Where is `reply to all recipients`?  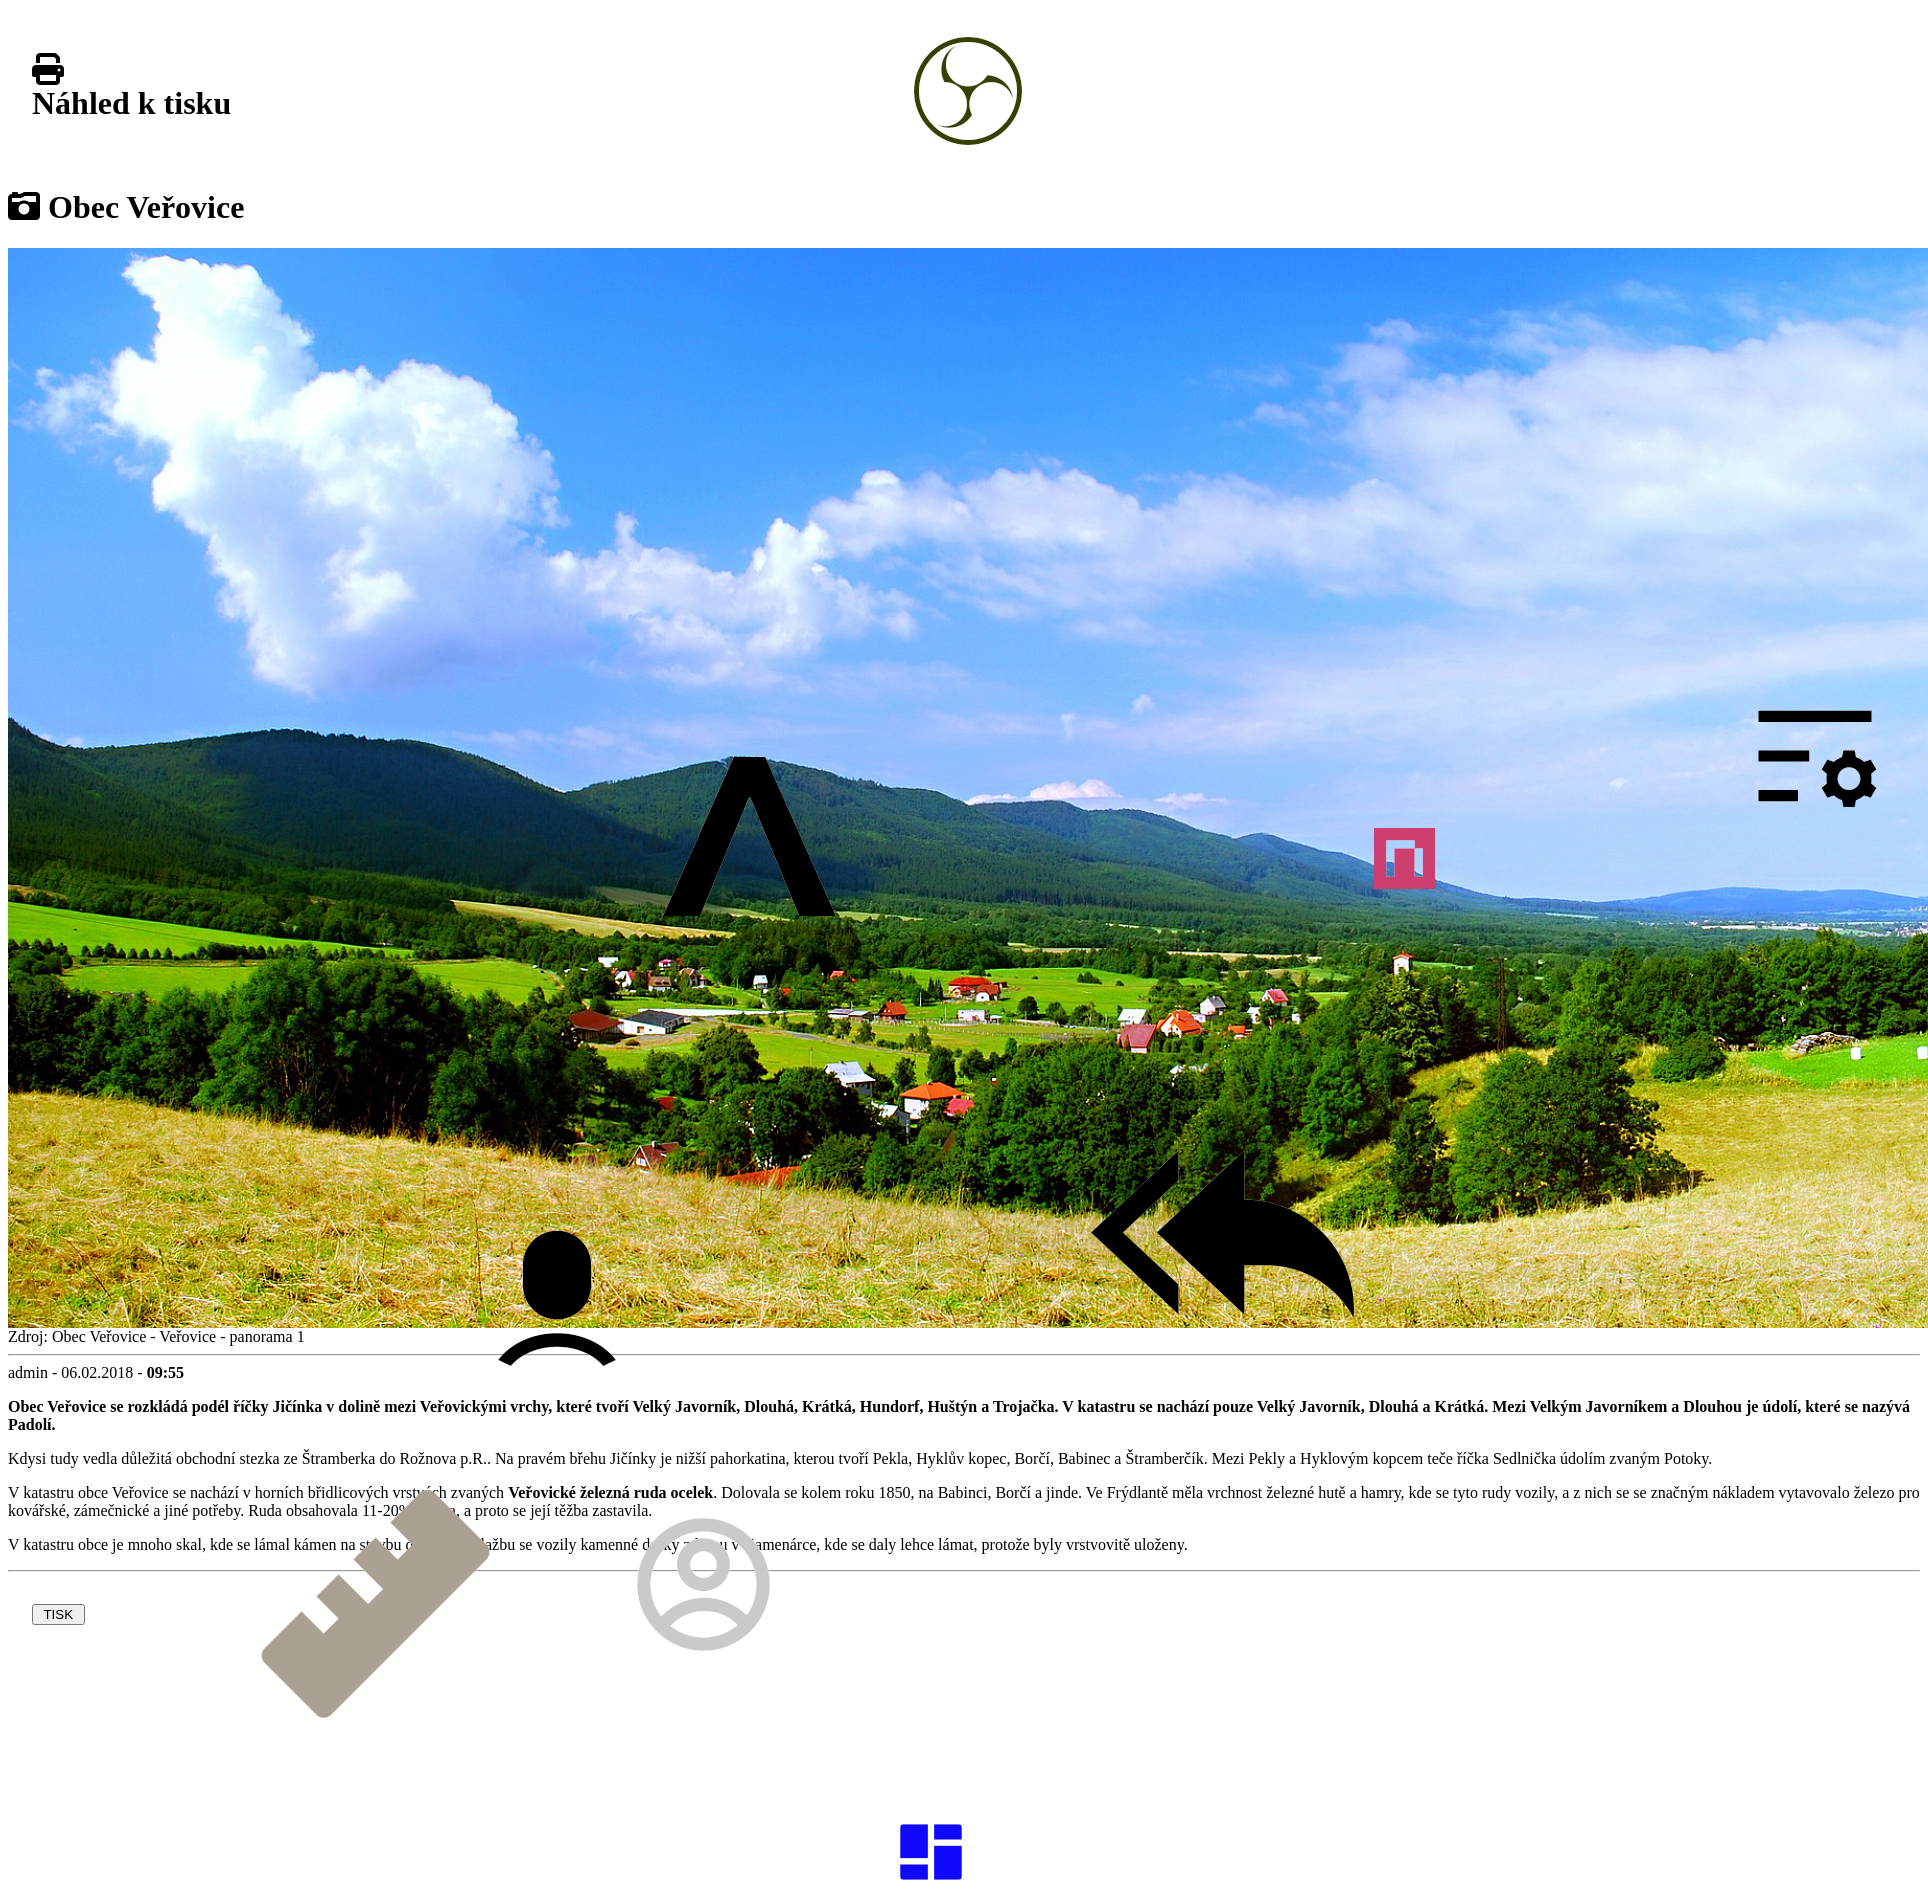 reply to all recipients is located at coordinates (1222, 1232).